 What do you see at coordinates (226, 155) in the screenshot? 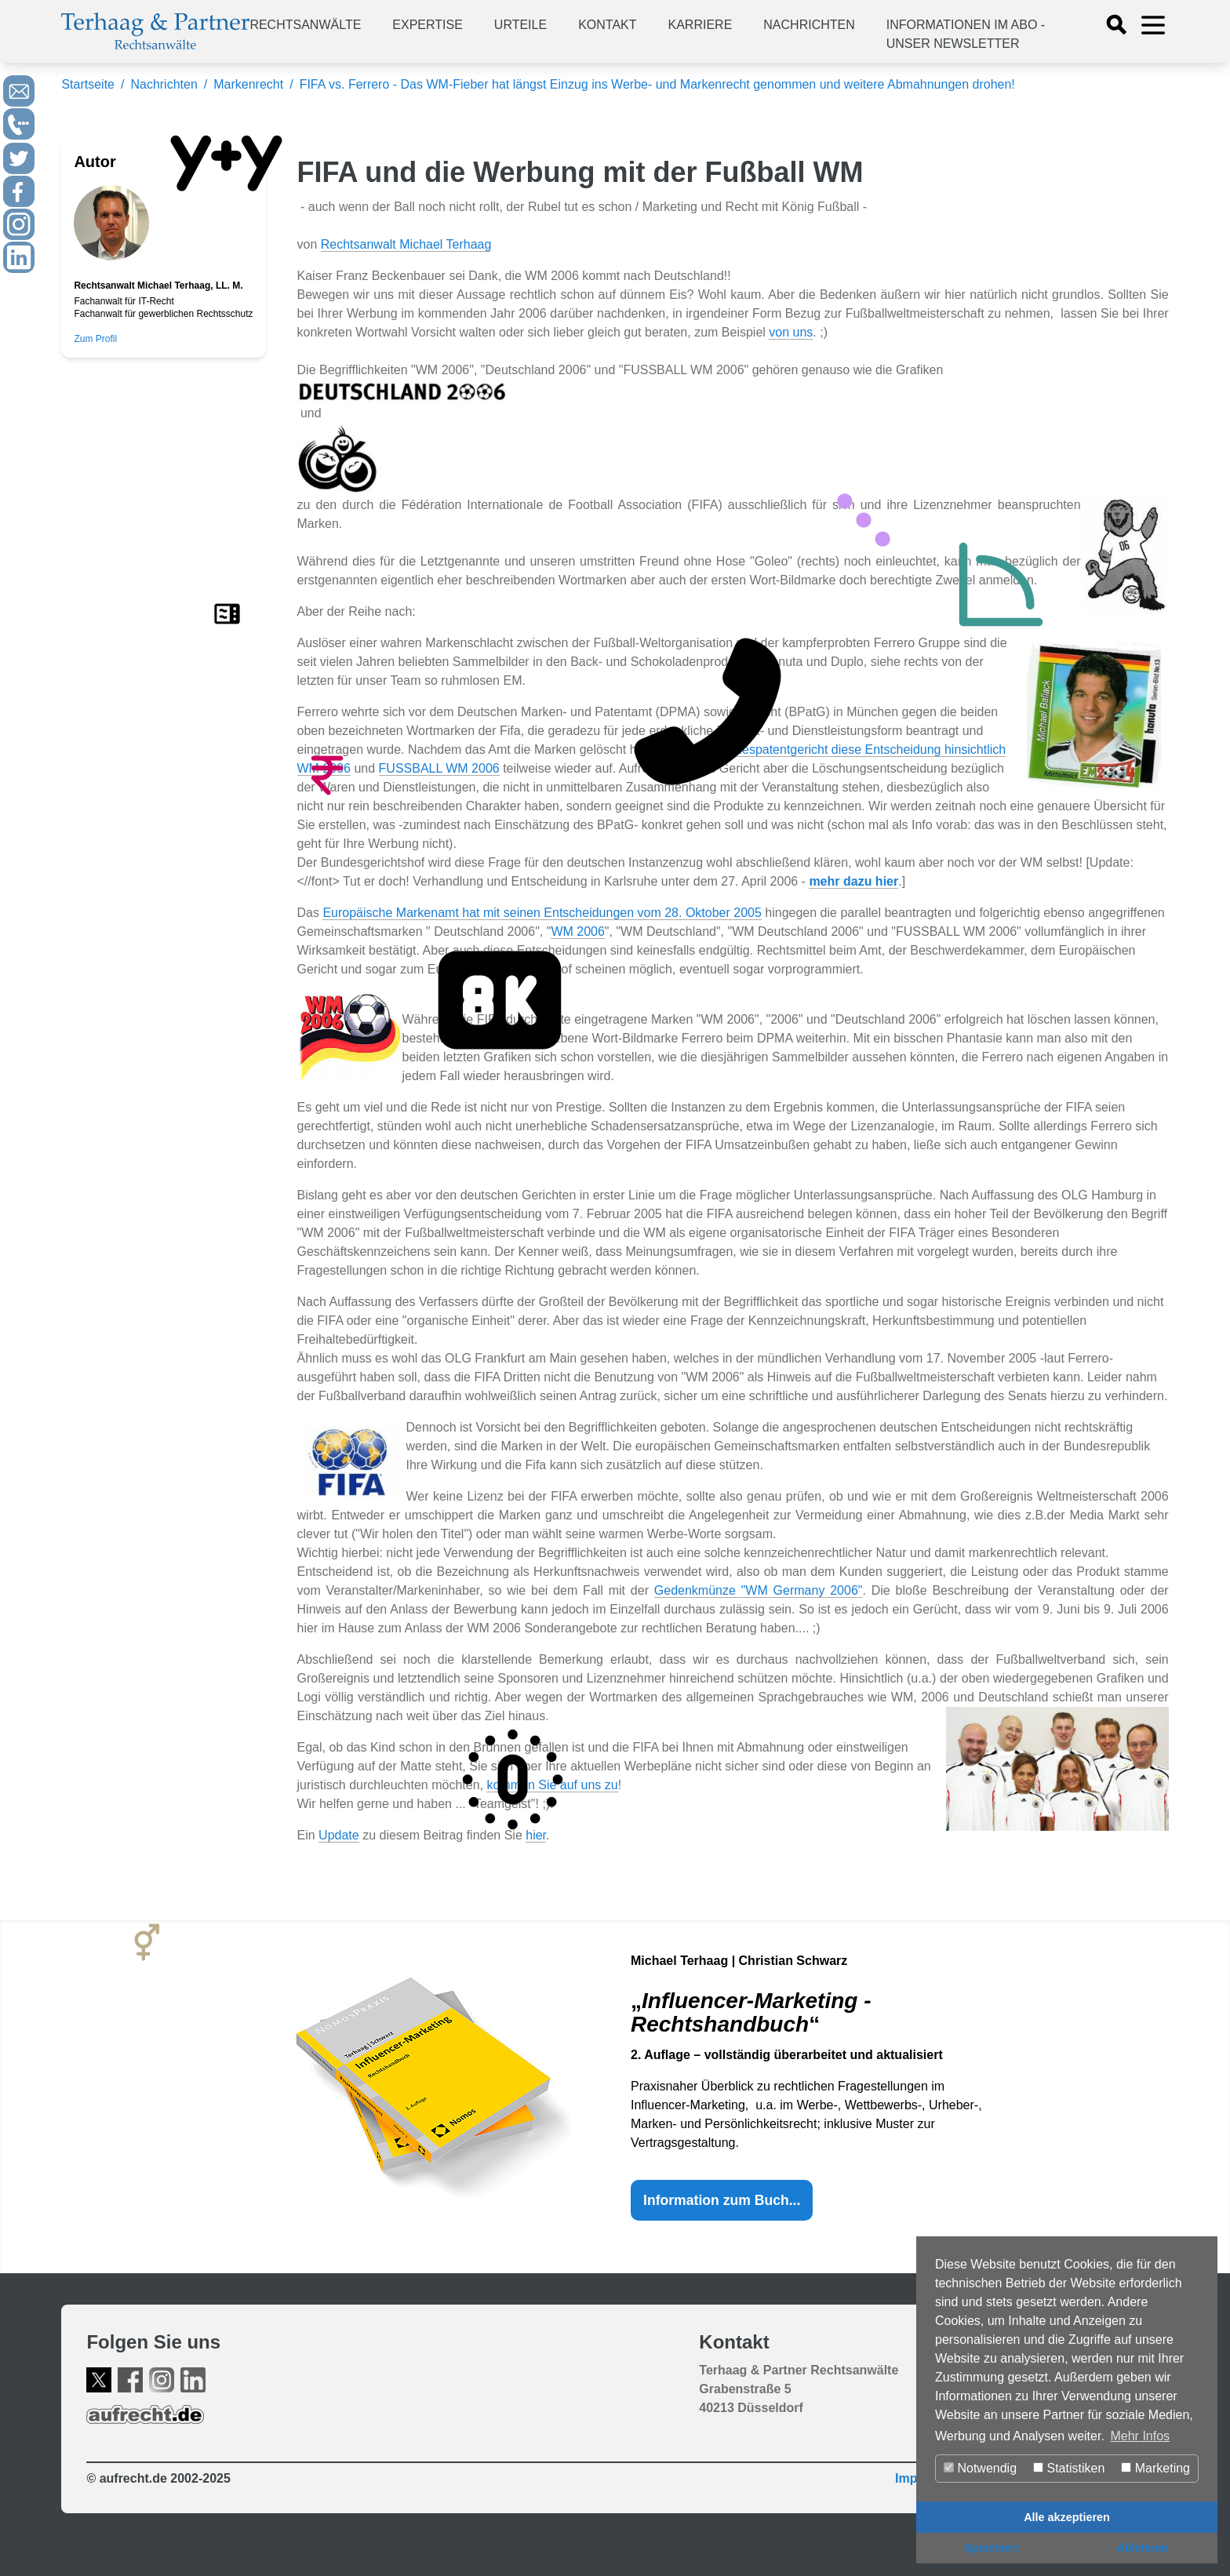
I see `mathematical expression or formula input` at bounding box center [226, 155].